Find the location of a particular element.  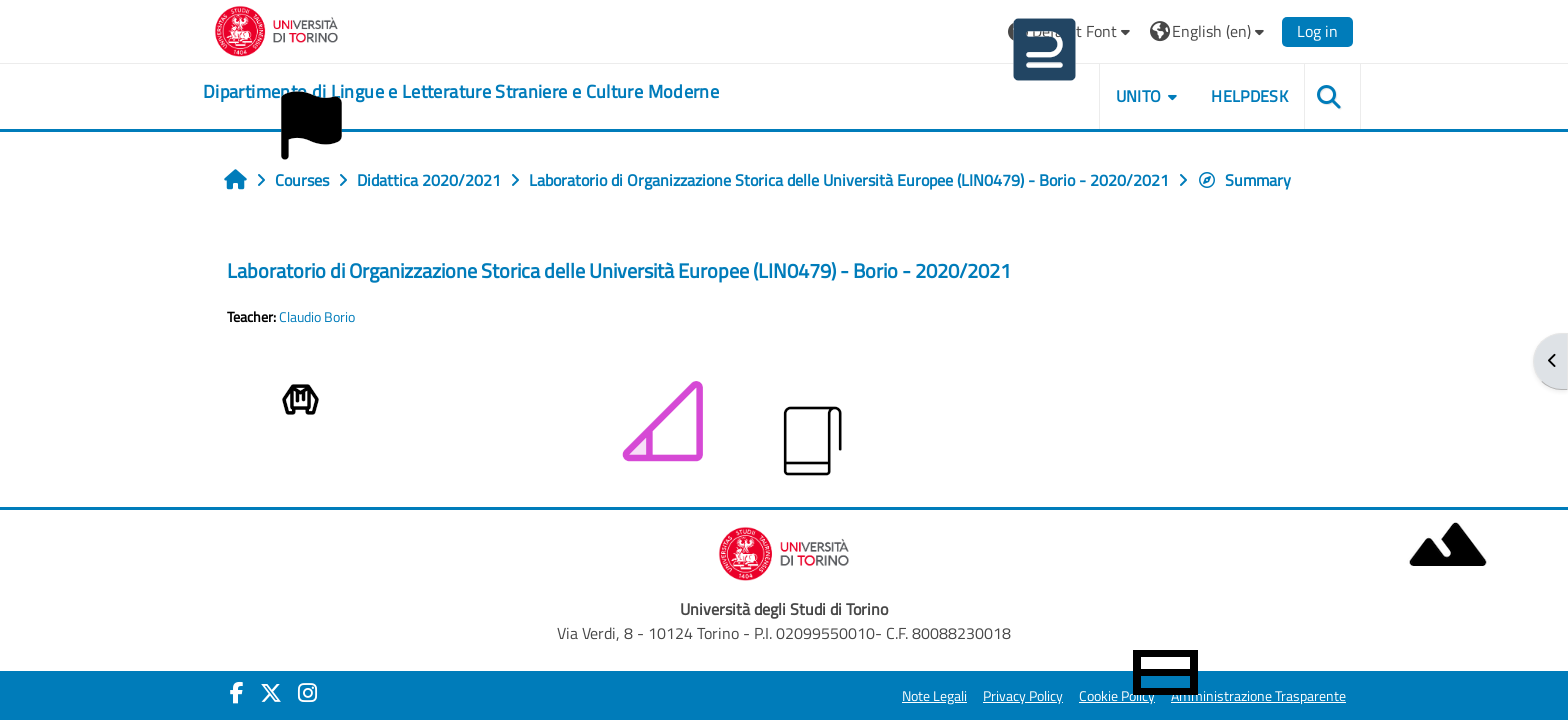

browse clothing or apparel items is located at coordinates (300, 399).